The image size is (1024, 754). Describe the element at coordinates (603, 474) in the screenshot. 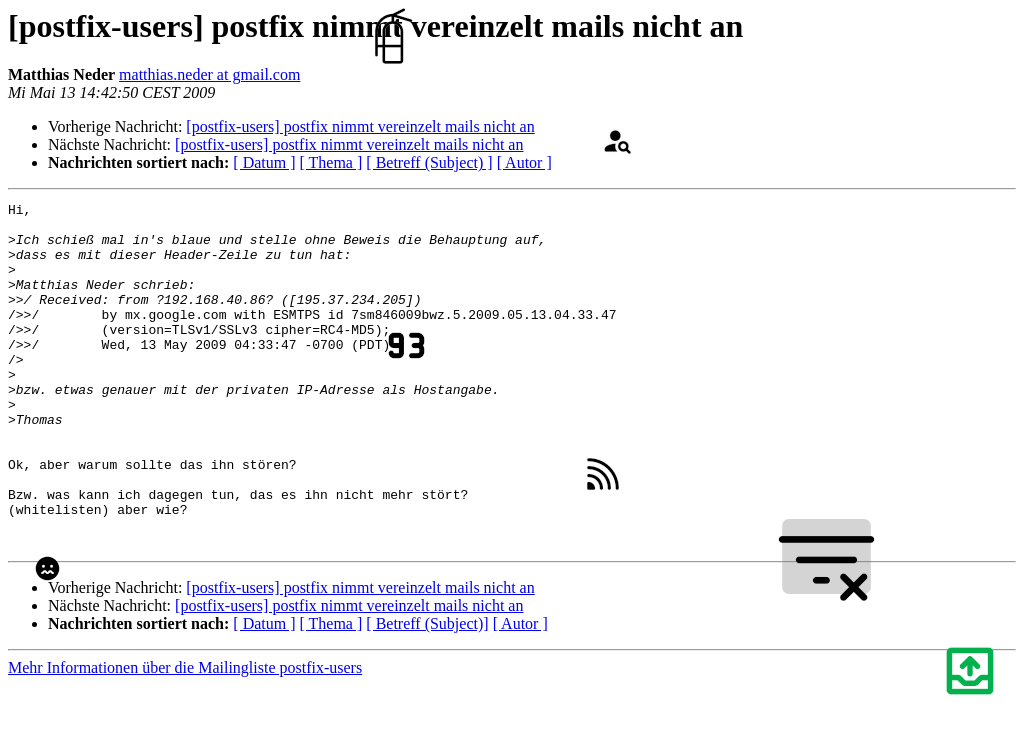

I see `check connection latency or network status` at that location.